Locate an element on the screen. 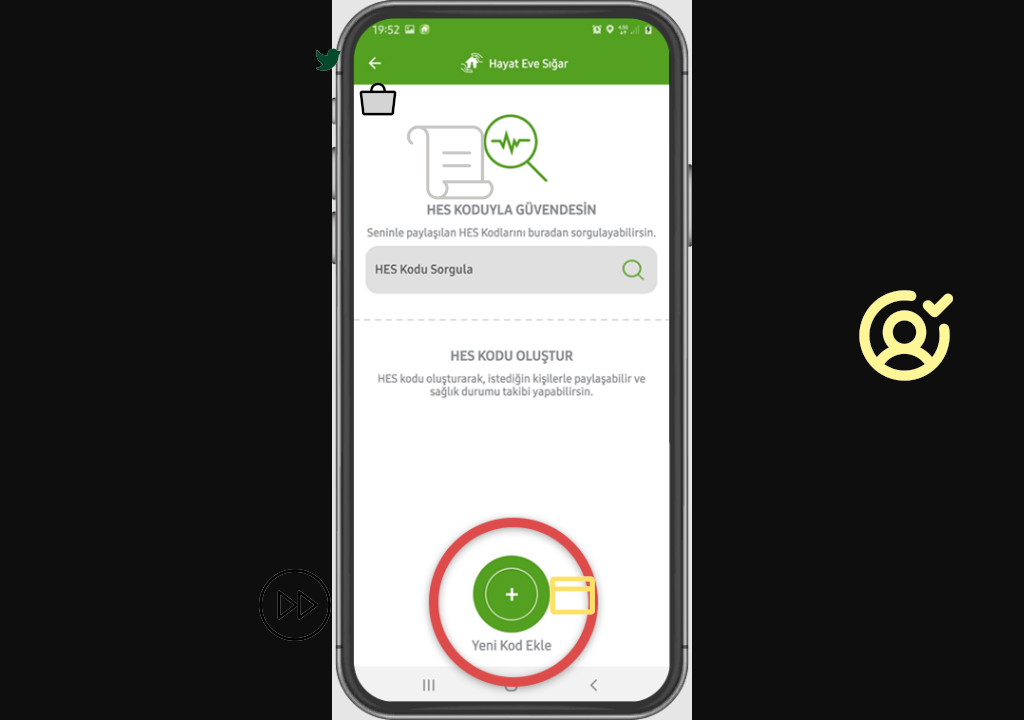 This screenshot has height=720, width=1024. view your shopping bag is located at coordinates (378, 101).